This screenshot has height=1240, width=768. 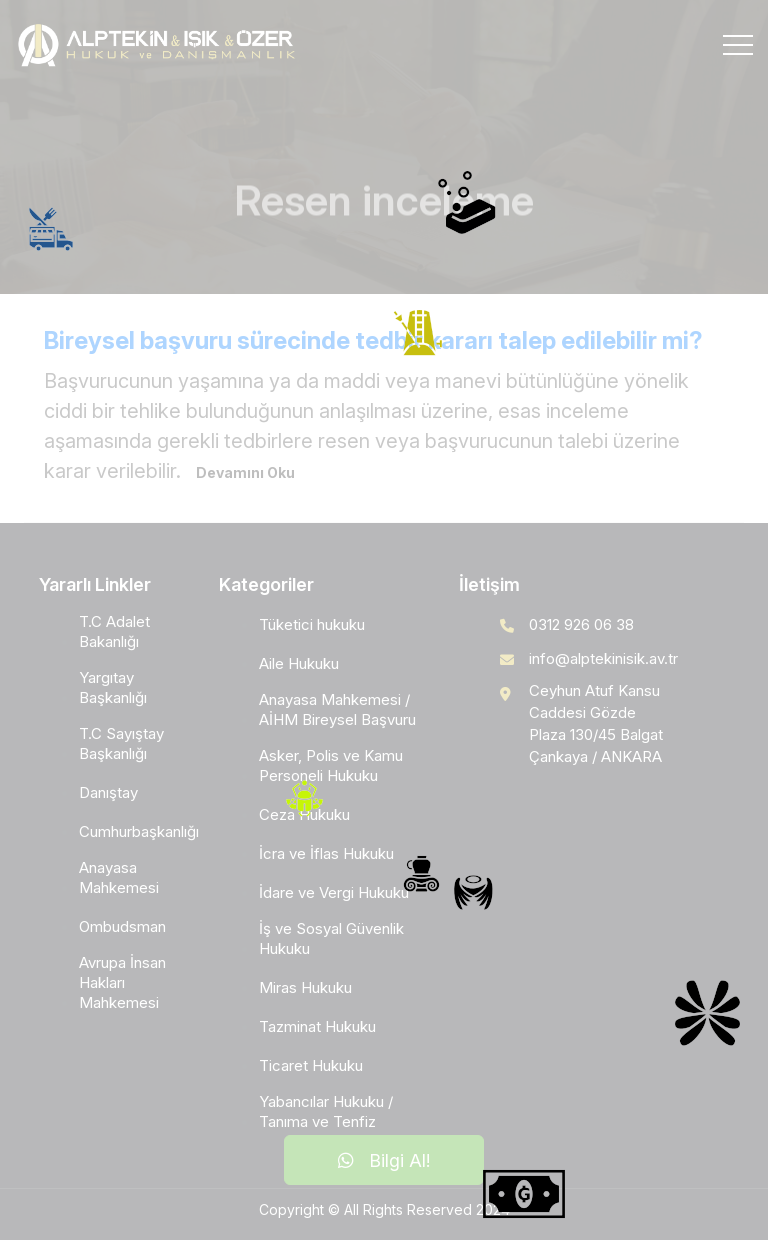 I want to click on view your wallet or balance, so click(x=524, y=1194).